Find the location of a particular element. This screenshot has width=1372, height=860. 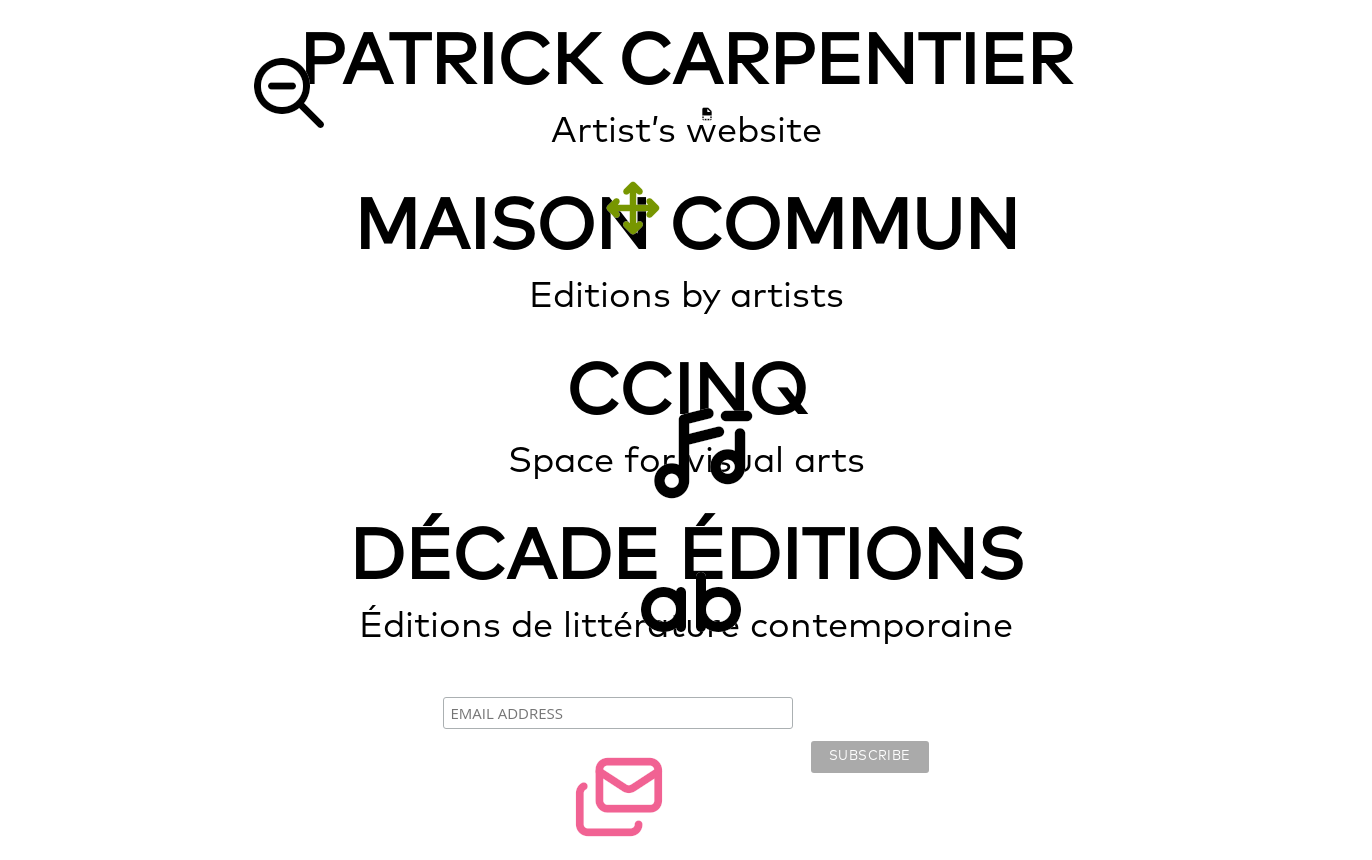

move or reposition an element is located at coordinates (633, 208).